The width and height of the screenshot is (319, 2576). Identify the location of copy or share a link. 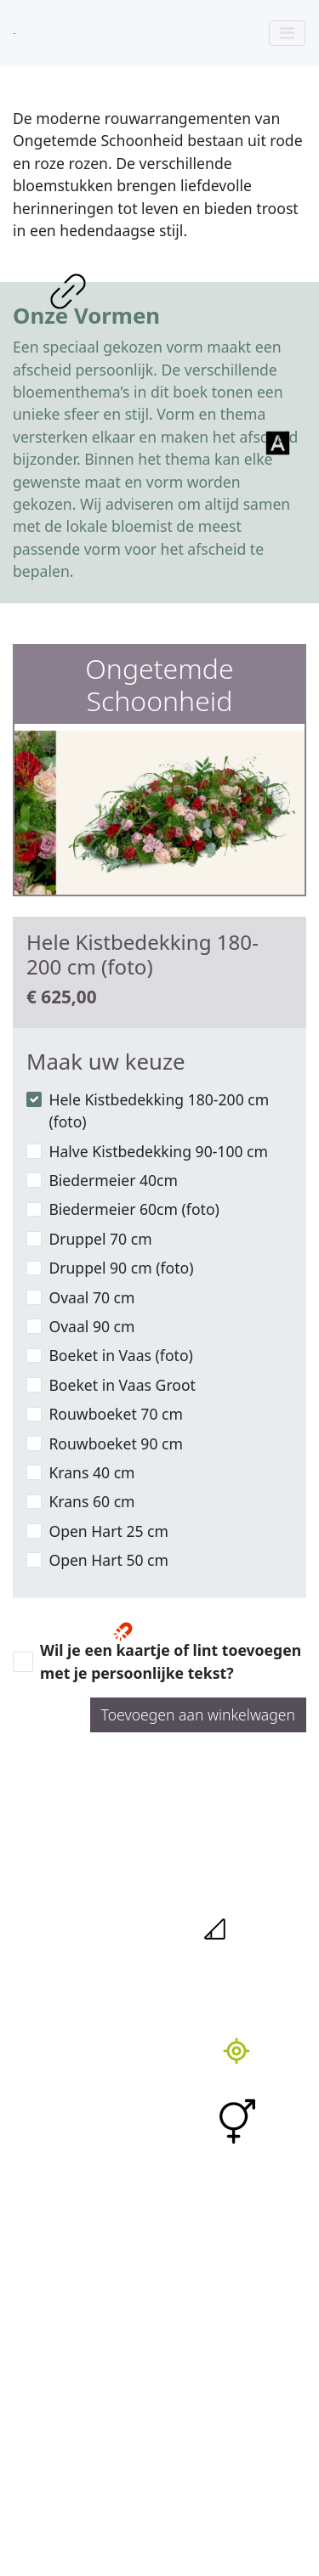
(68, 291).